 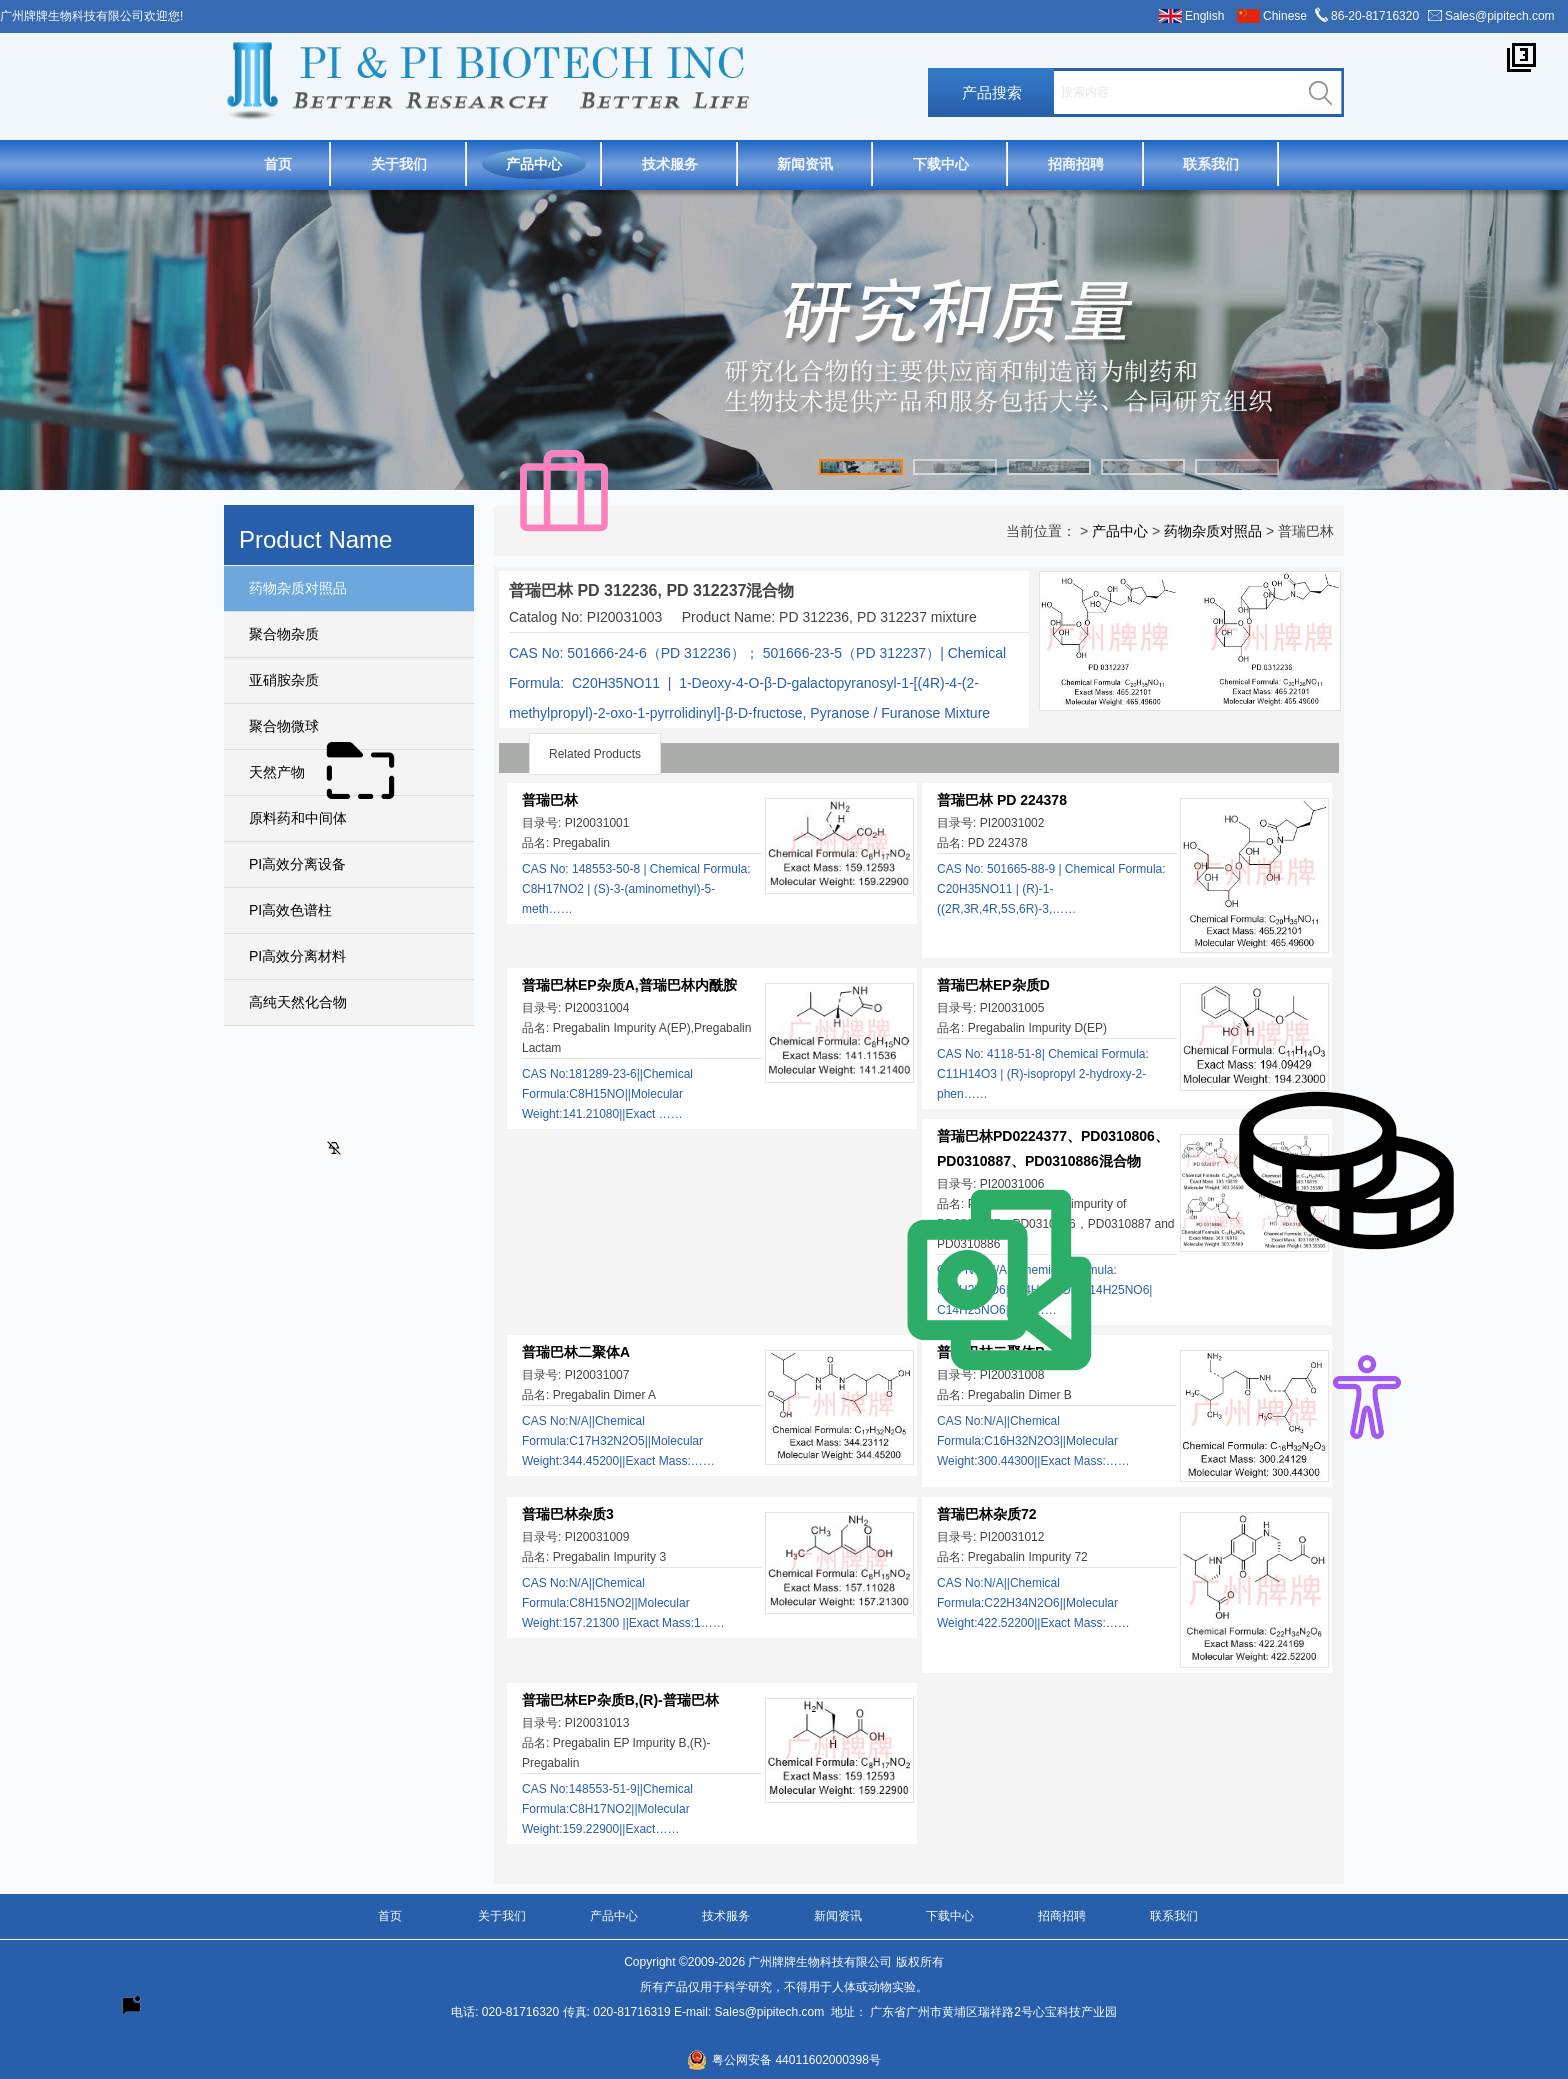 What do you see at coordinates (360, 770) in the screenshot?
I see `create a new folder` at bounding box center [360, 770].